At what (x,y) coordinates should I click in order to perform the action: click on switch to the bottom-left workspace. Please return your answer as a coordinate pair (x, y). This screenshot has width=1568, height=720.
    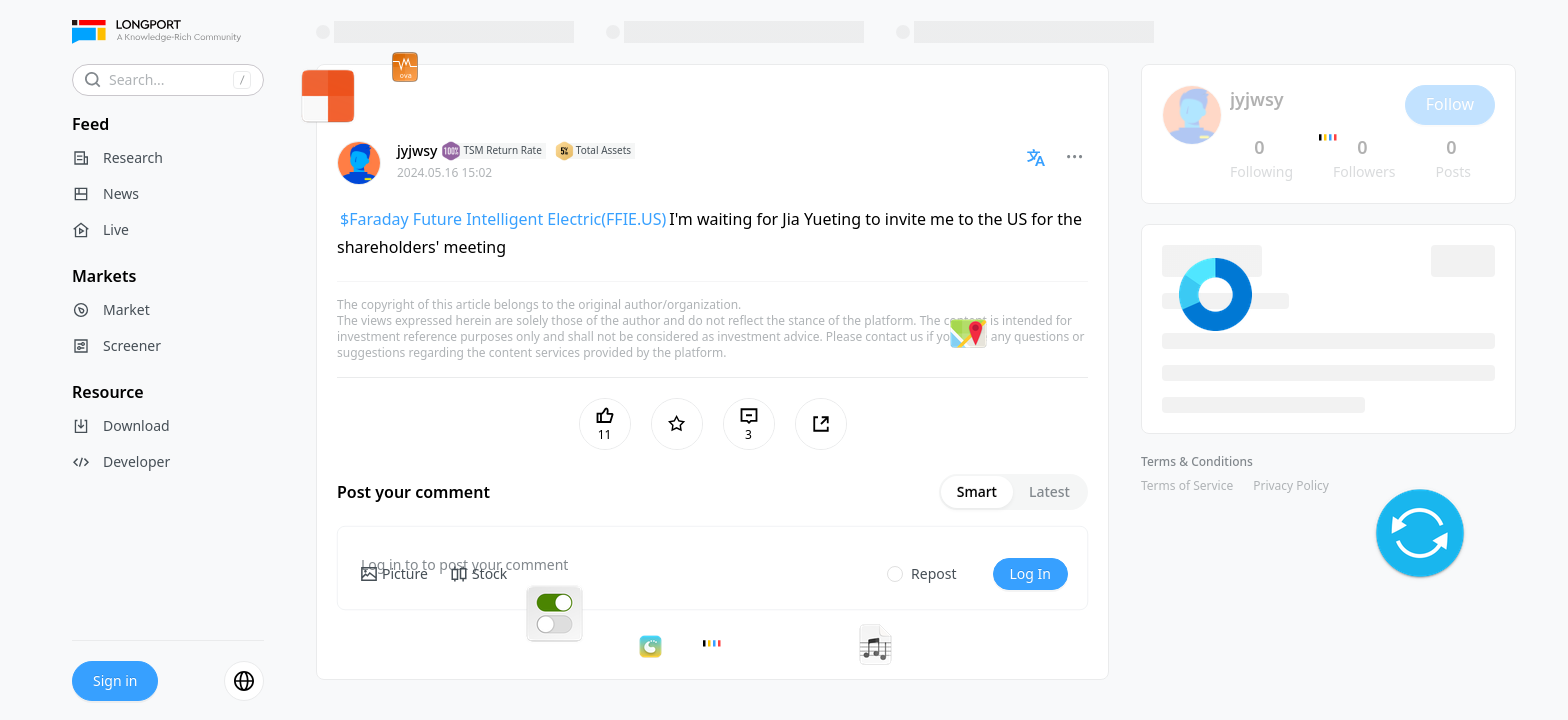
    Looking at the image, I should click on (328, 96).